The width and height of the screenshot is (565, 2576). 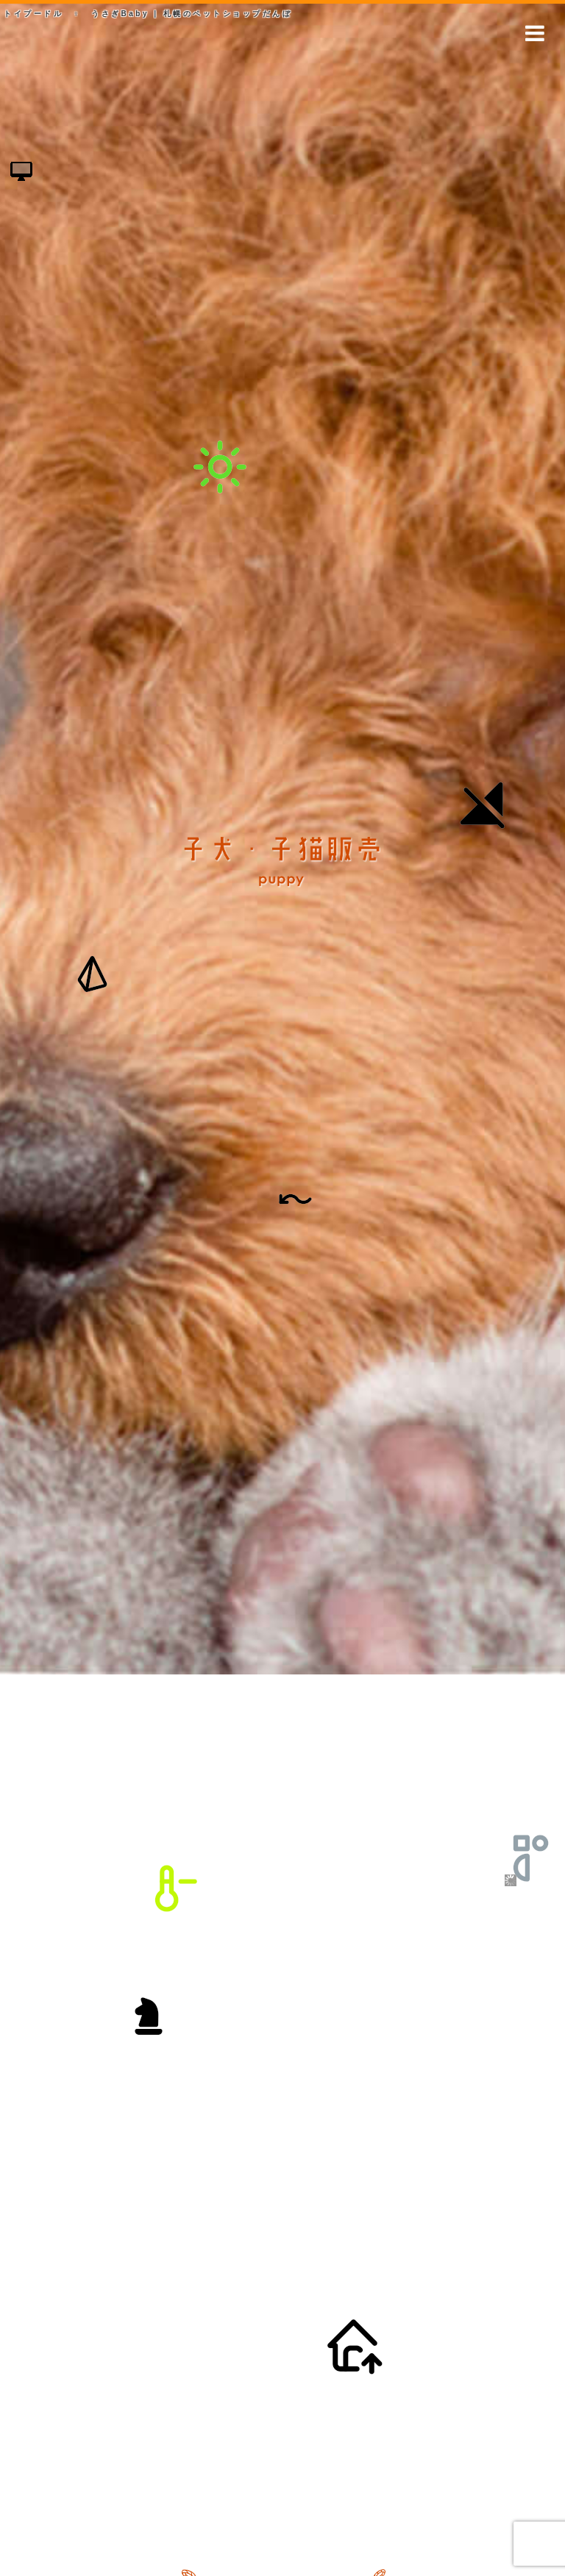 What do you see at coordinates (92, 974) in the screenshot?
I see `prisma database ORM logo` at bounding box center [92, 974].